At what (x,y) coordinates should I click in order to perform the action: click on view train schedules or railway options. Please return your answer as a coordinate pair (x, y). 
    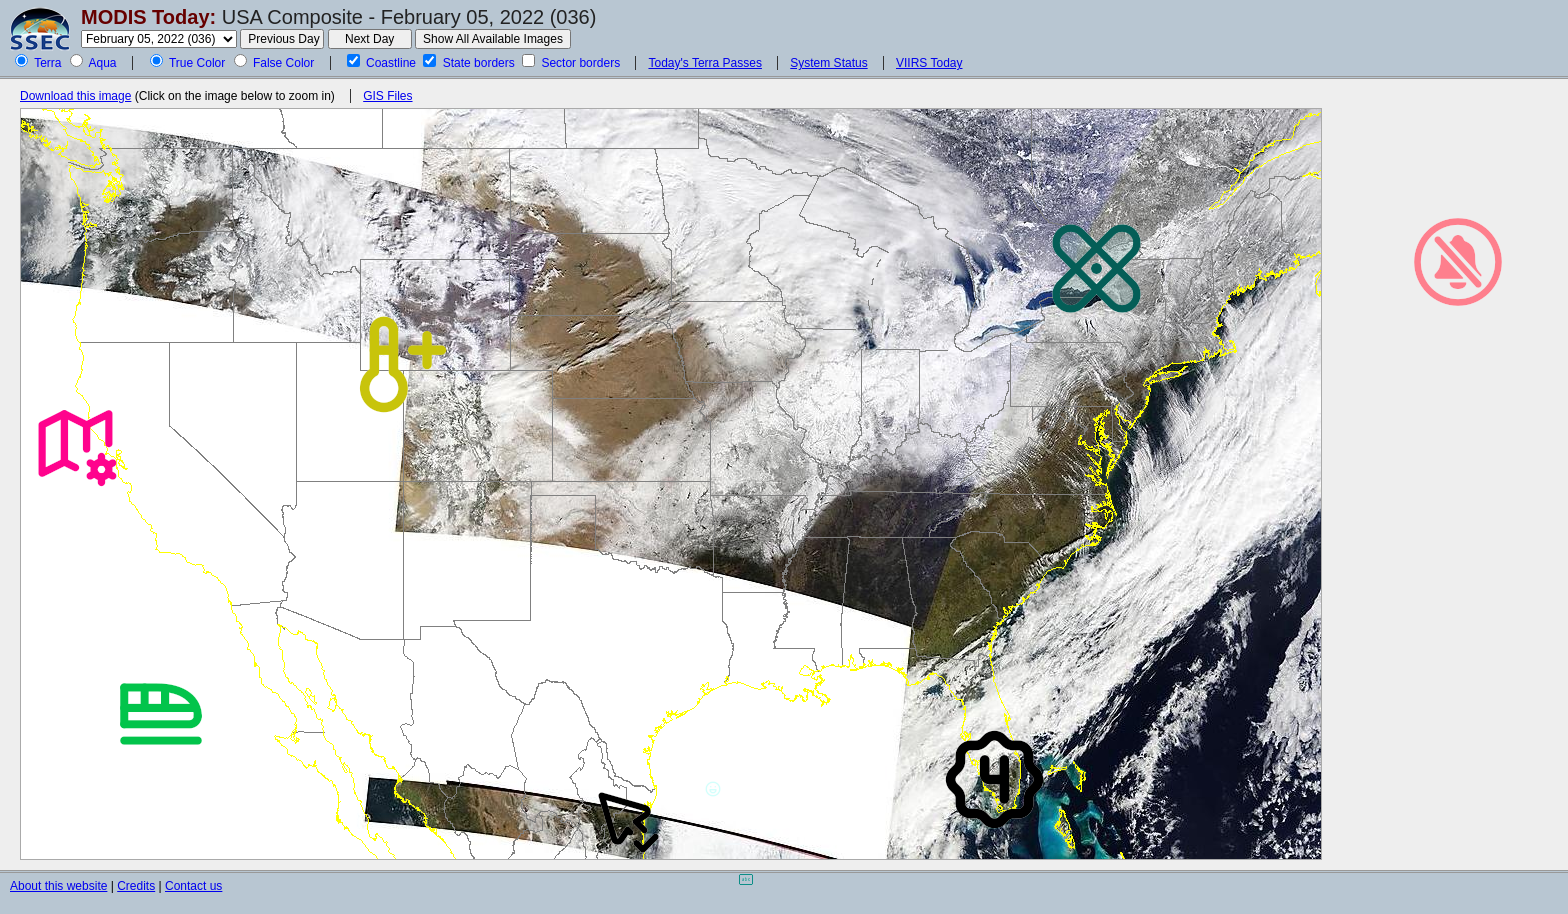
    Looking at the image, I should click on (161, 712).